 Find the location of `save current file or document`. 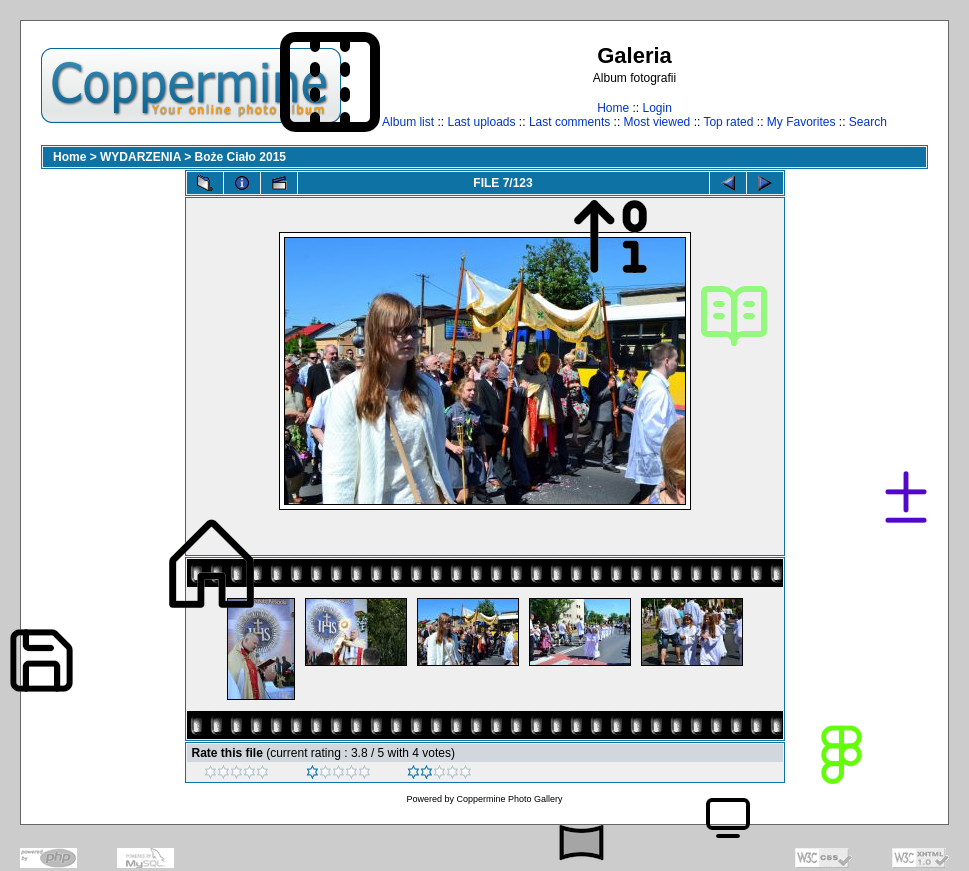

save current file or document is located at coordinates (41, 660).